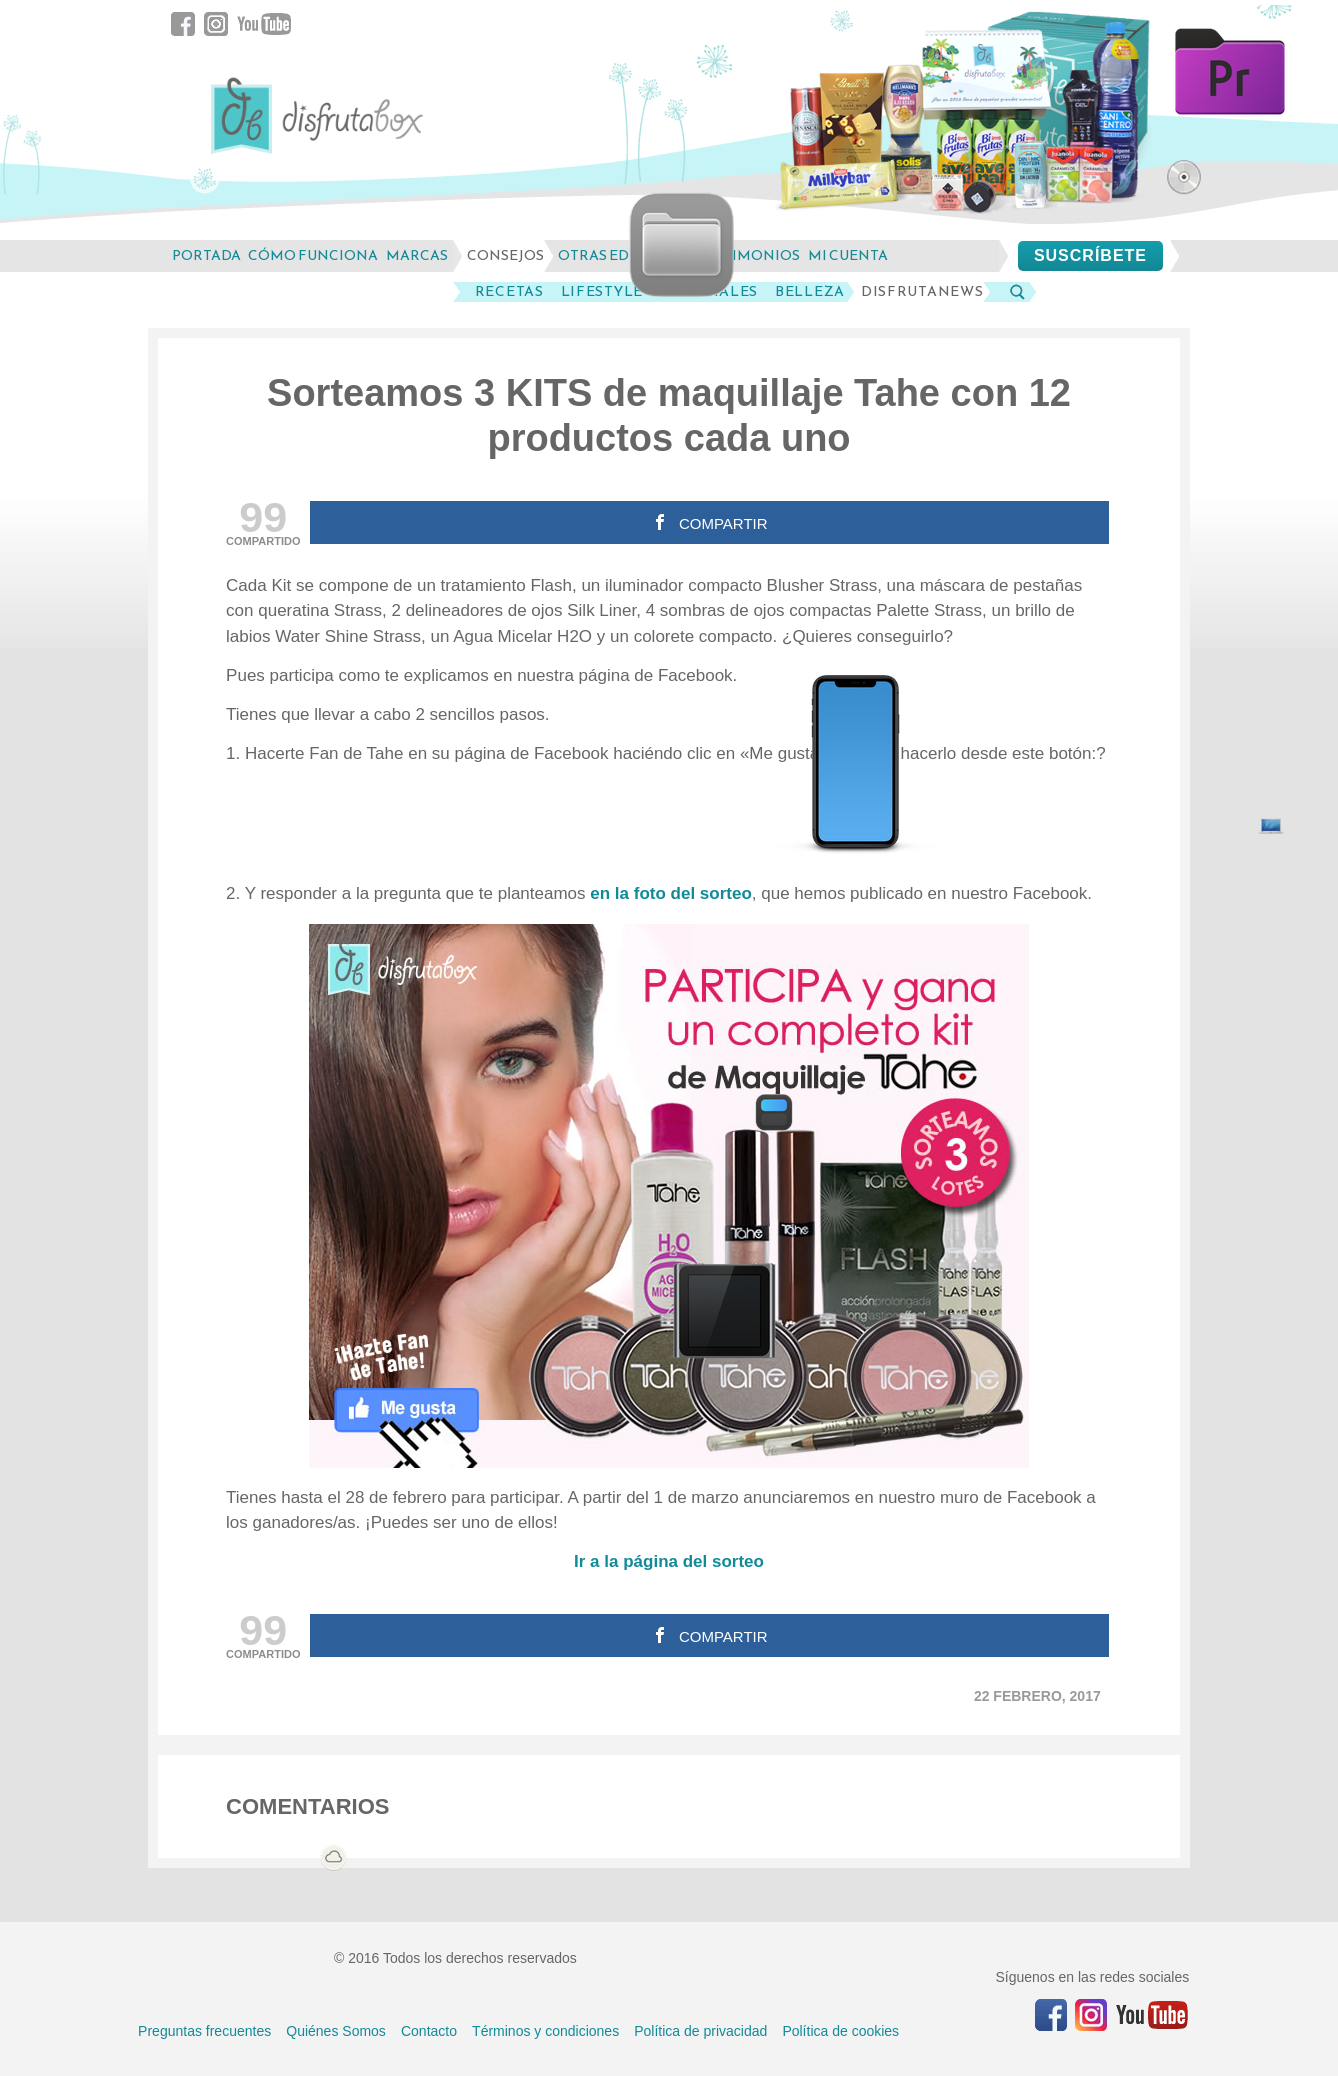 The height and width of the screenshot is (2076, 1338). Describe the element at coordinates (1271, 825) in the screenshot. I see `represents a powerbook g4 laptop device` at that location.